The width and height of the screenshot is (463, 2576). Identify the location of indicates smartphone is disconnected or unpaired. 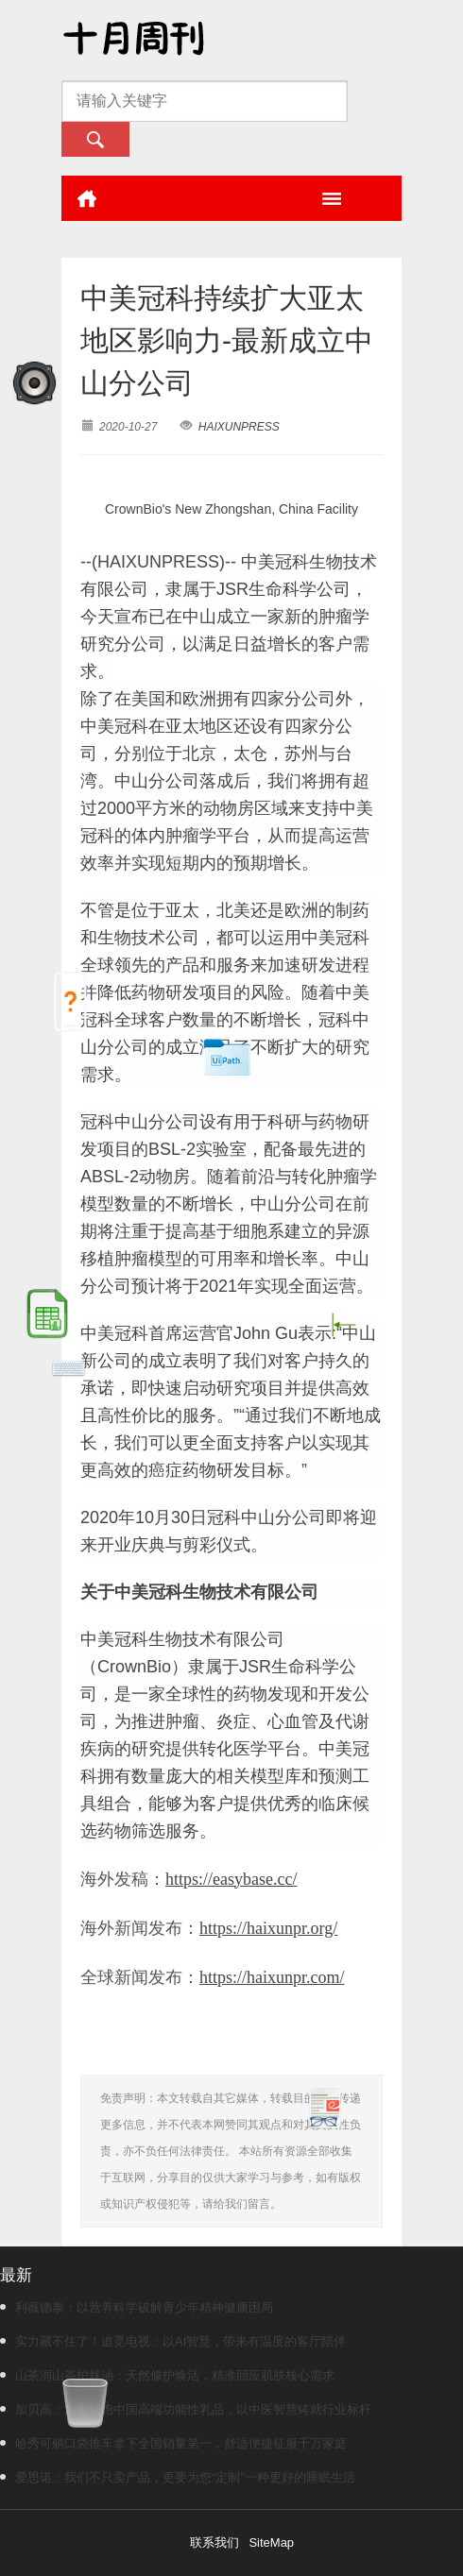
(70, 1001).